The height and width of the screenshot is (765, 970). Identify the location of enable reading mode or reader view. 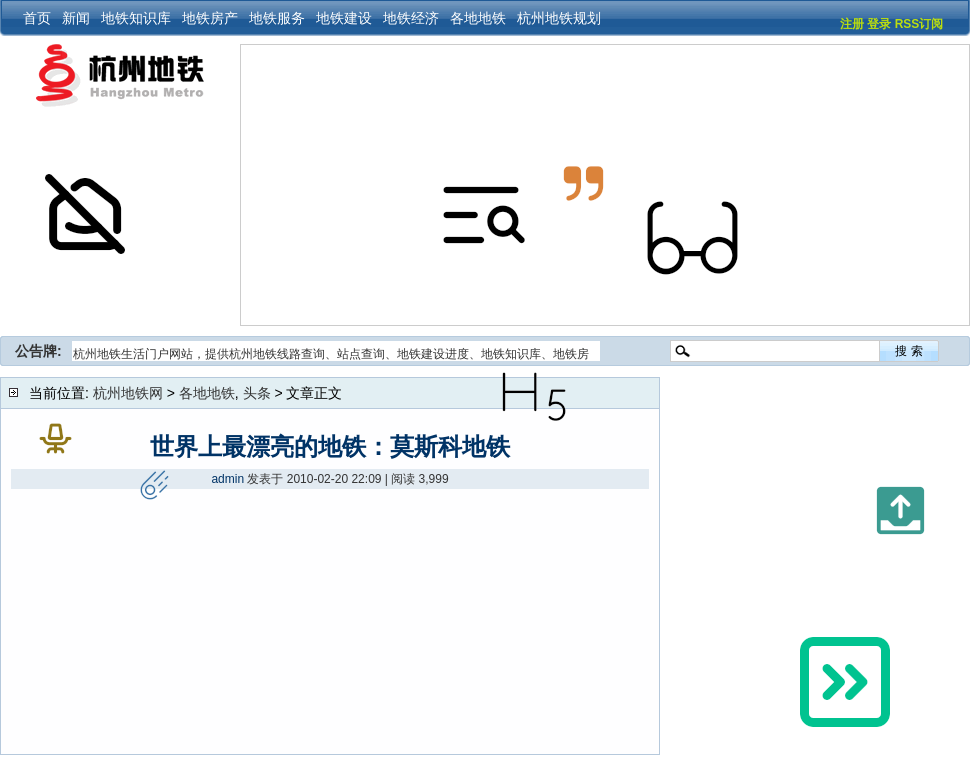
(692, 239).